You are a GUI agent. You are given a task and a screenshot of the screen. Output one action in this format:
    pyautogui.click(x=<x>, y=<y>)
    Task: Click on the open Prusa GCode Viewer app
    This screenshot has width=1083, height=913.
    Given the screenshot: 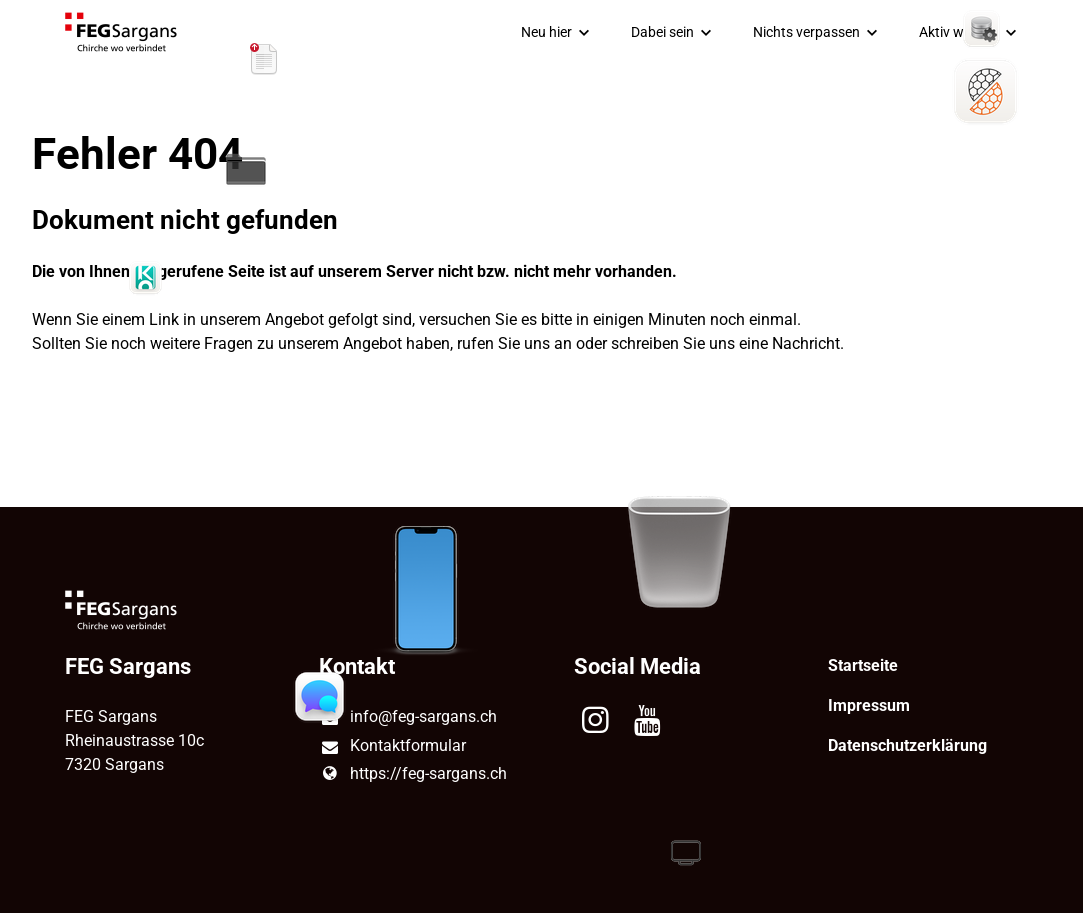 What is the action you would take?
    pyautogui.click(x=985, y=91)
    